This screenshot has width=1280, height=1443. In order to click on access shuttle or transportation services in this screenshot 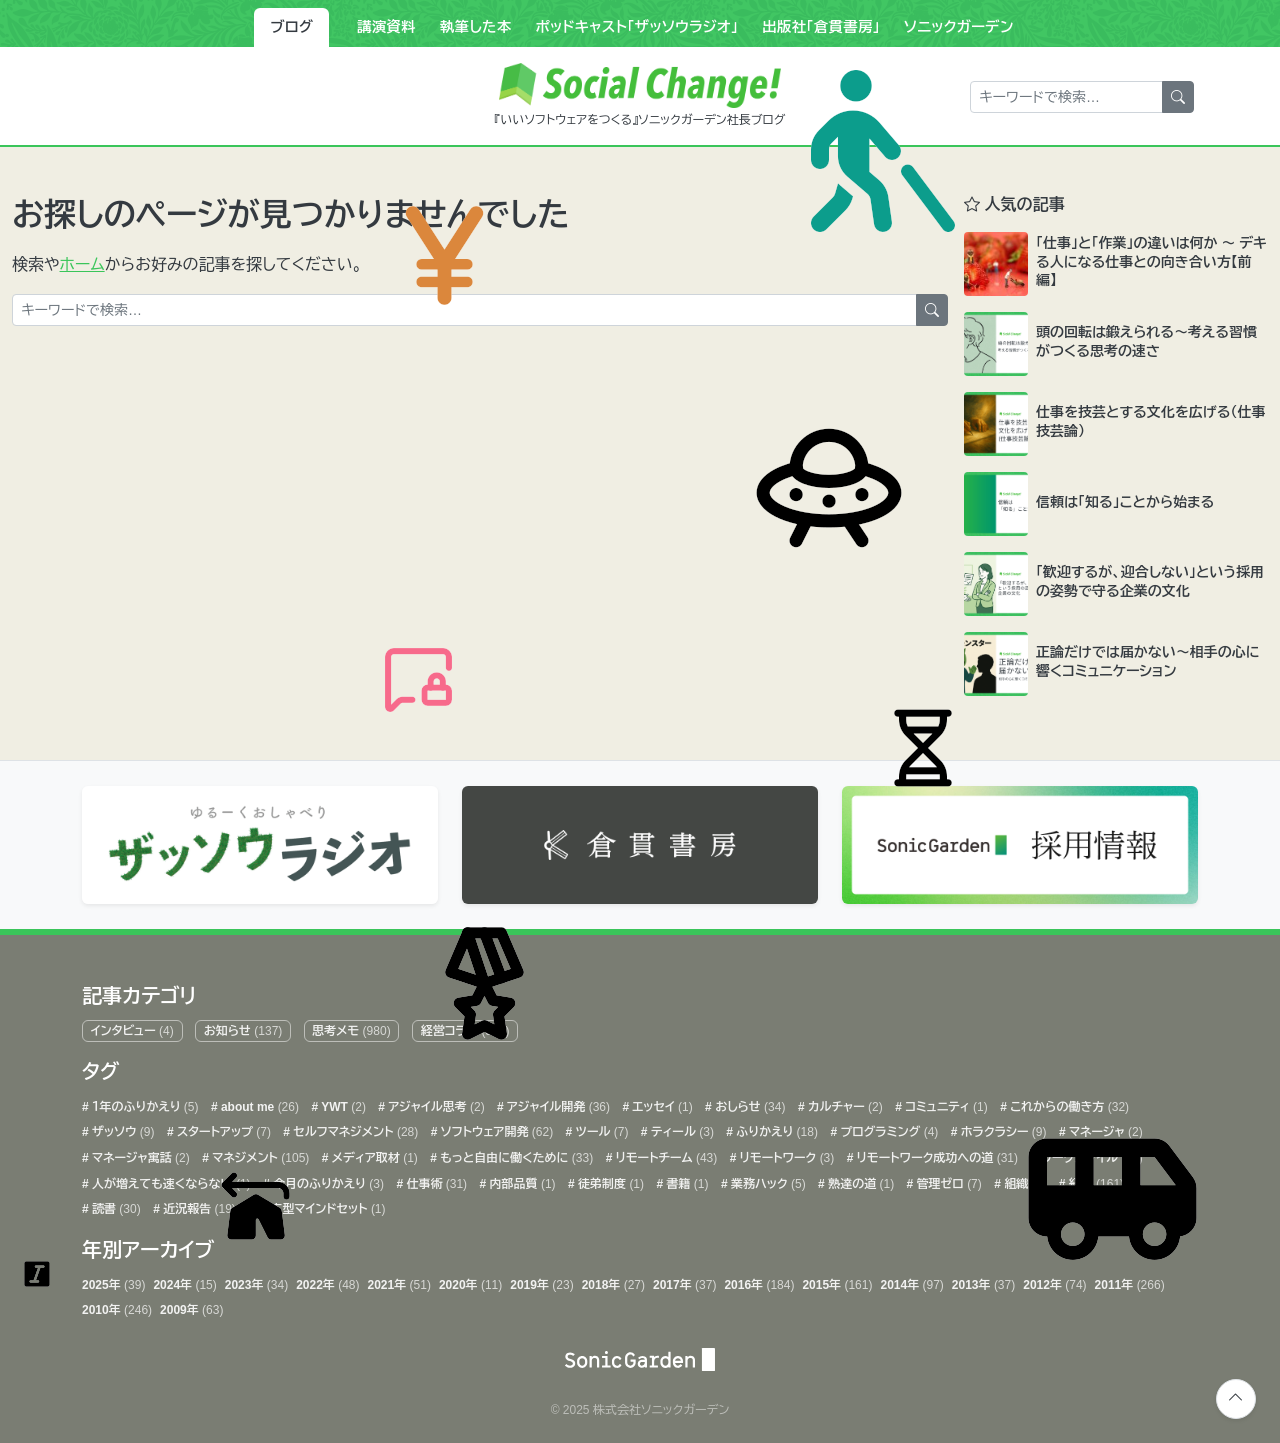, I will do `click(1112, 1194)`.